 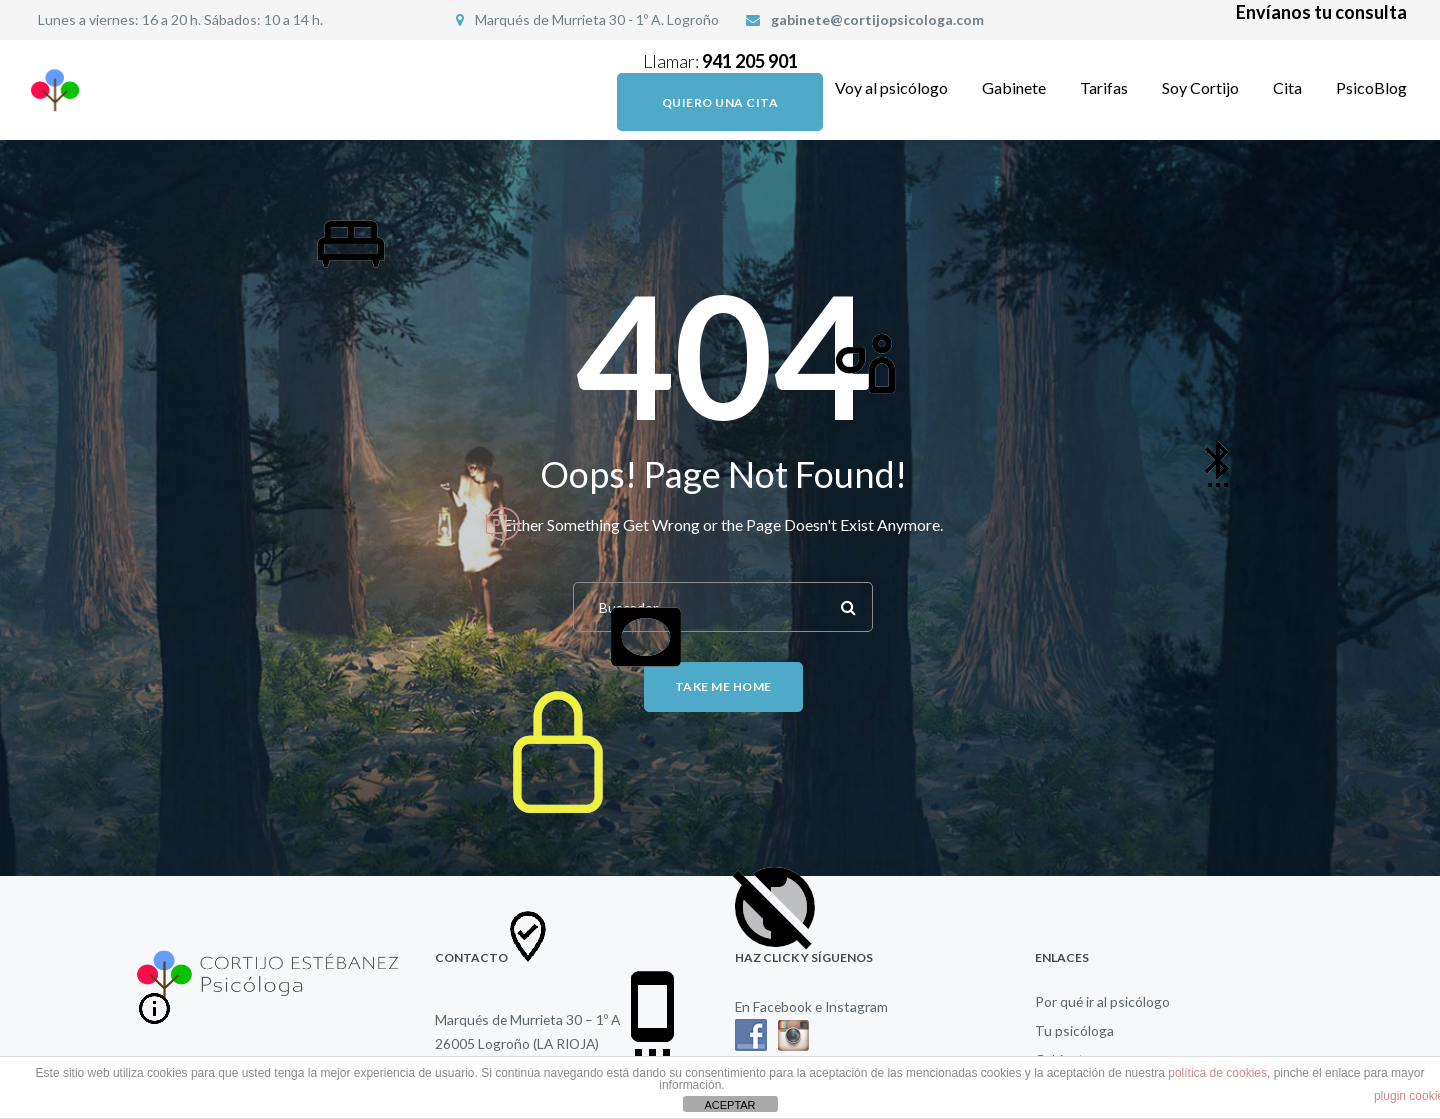 I want to click on disable public visibility, so click(x=775, y=907).